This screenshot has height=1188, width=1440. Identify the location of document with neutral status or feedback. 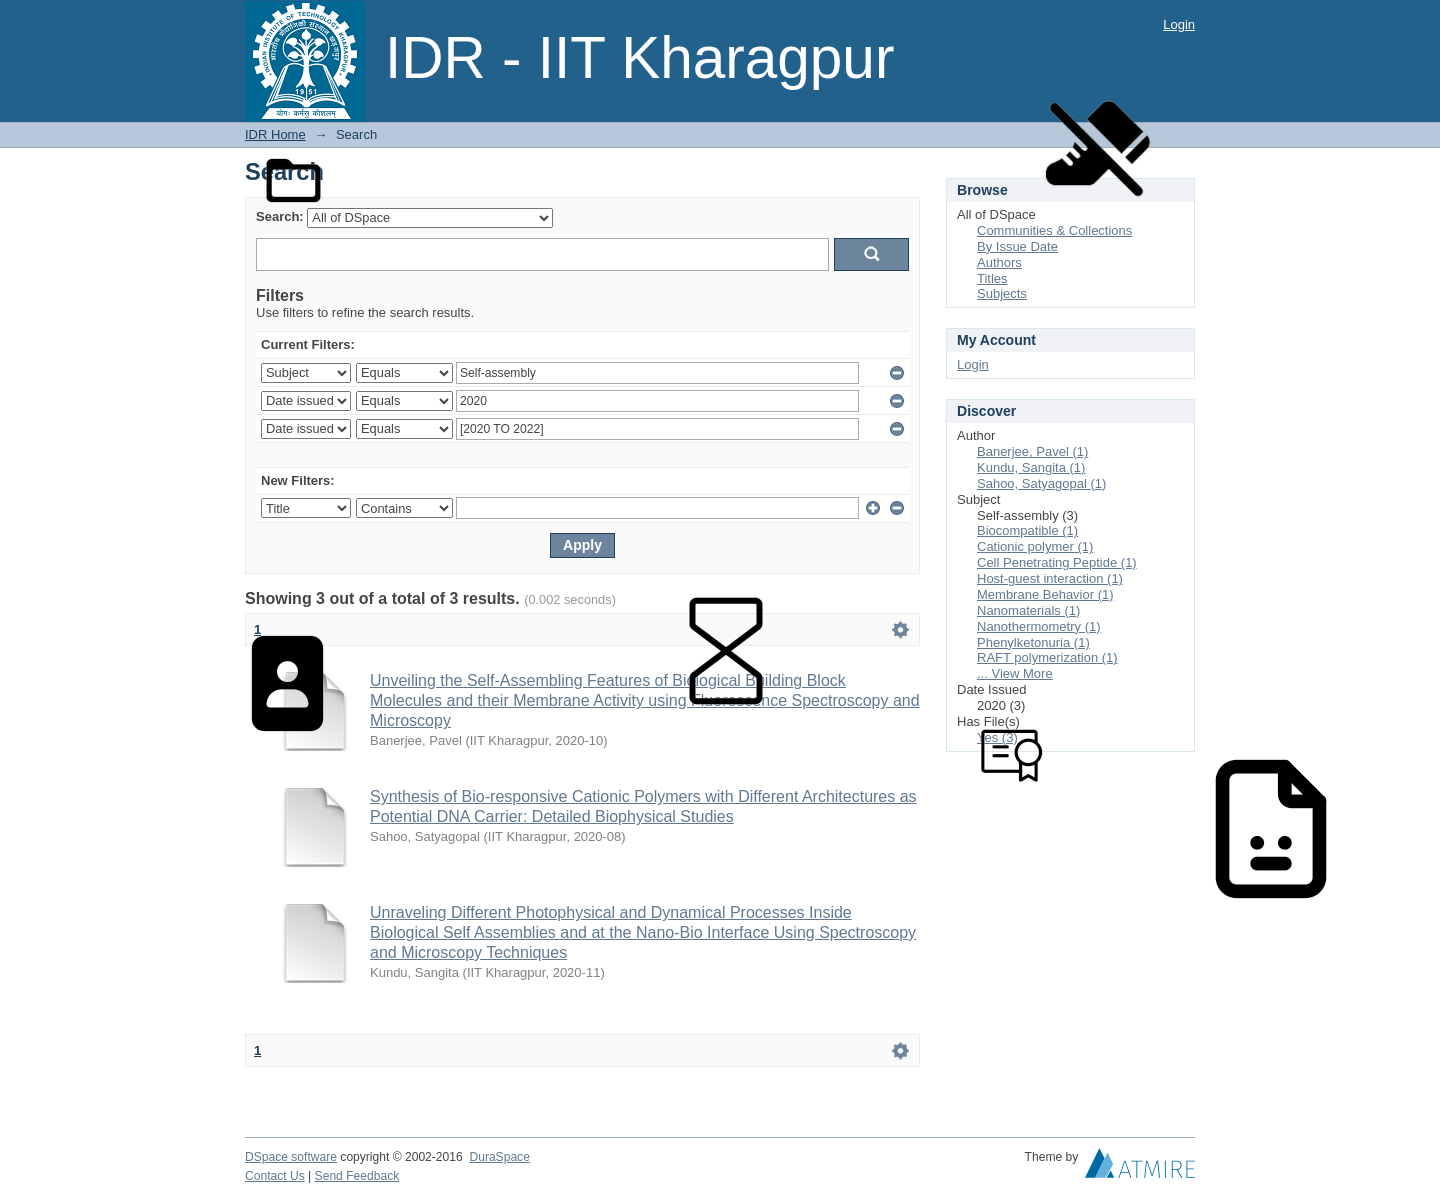
(1271, 829).